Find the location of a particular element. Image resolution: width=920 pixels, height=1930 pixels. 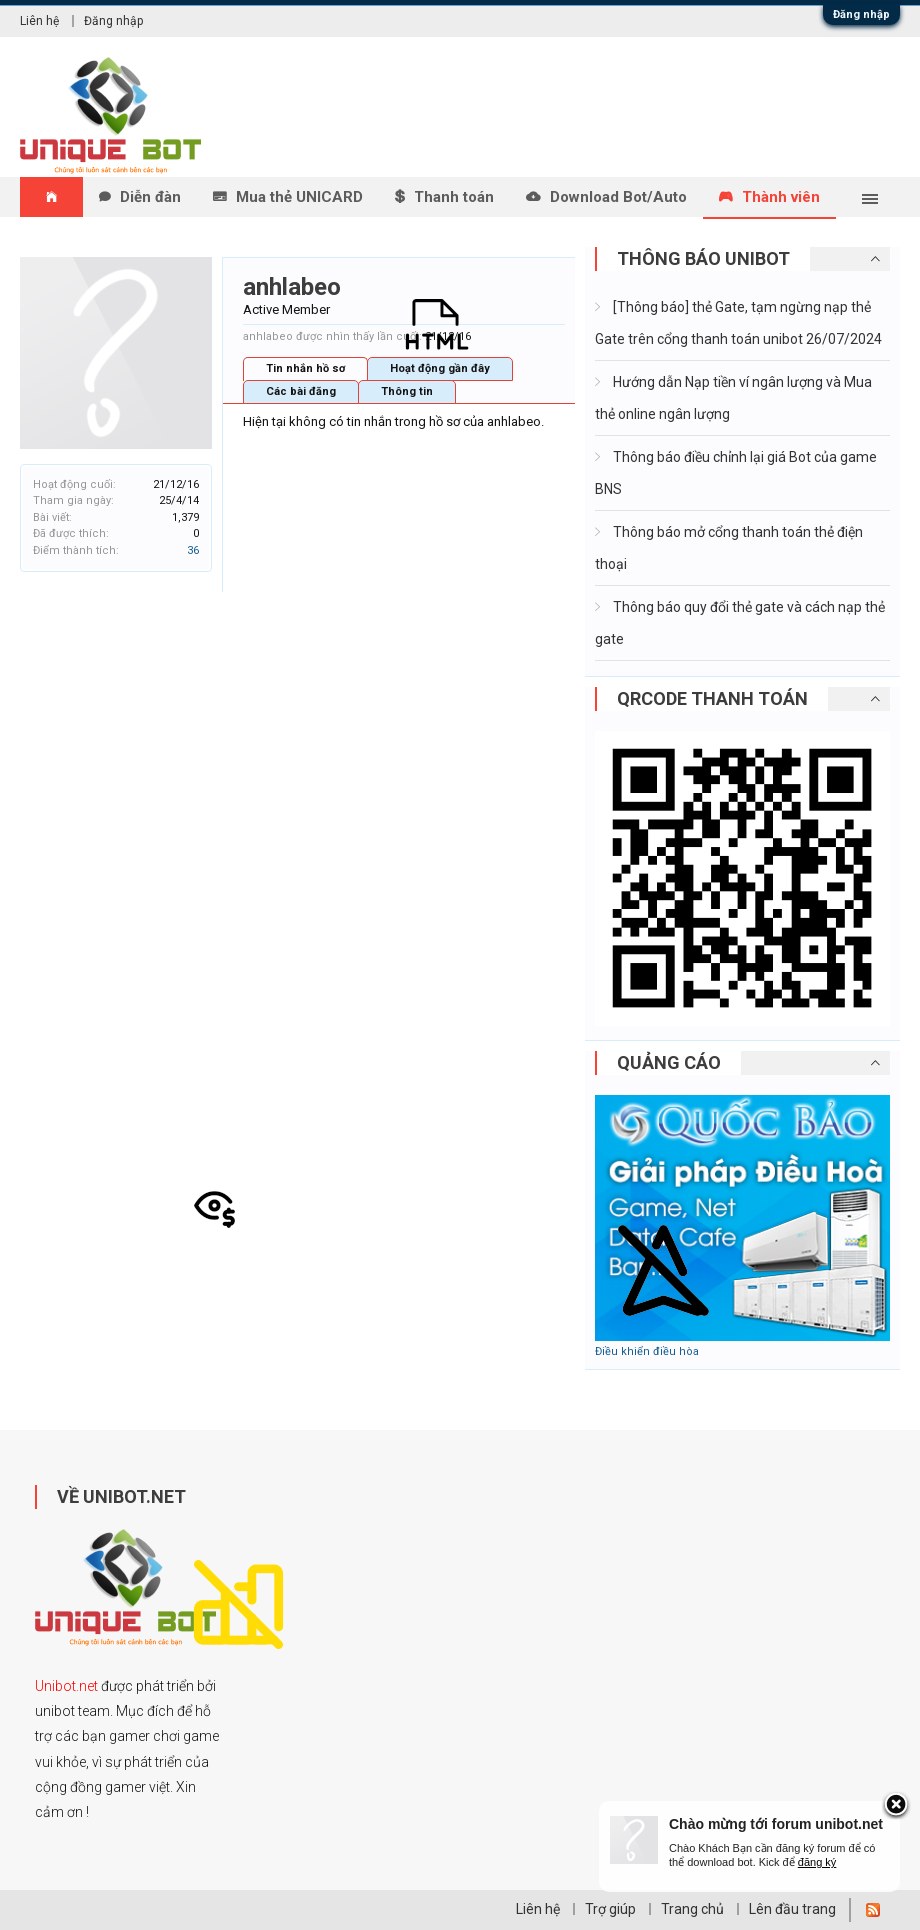

navigation or GPS is disabled is located at coordinates (663, 1270).